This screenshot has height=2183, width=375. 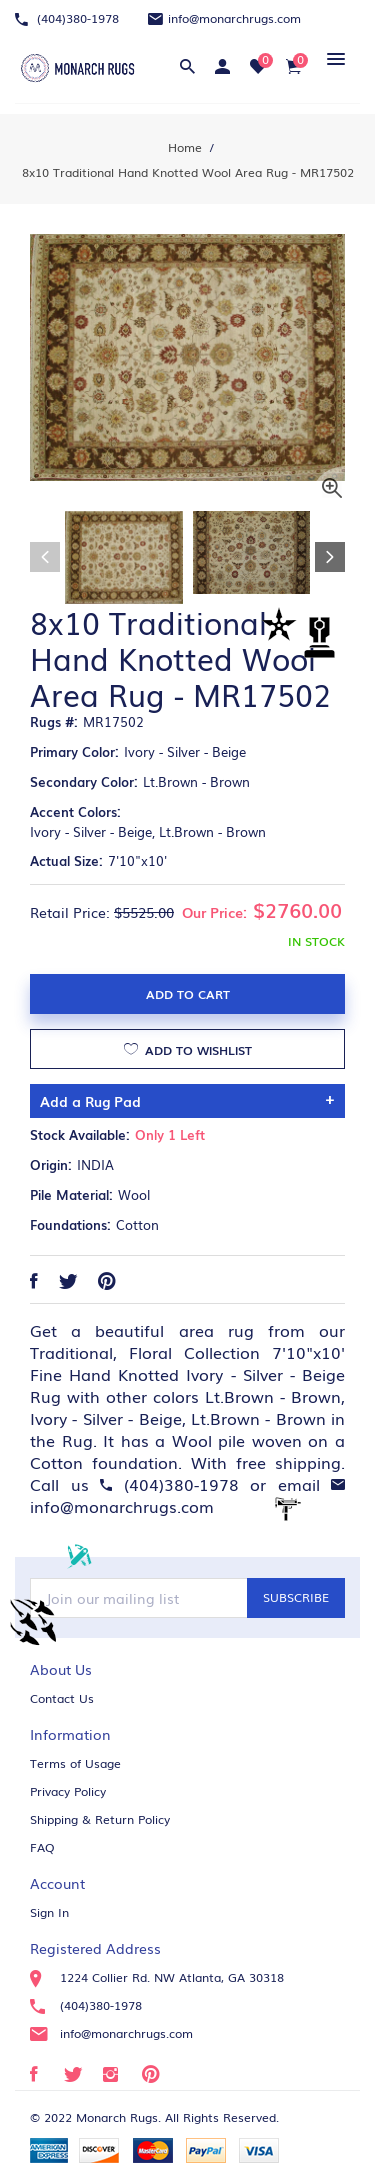 I want to click on tesla coil or electrical equipment icon, so click(x=319, y=637).